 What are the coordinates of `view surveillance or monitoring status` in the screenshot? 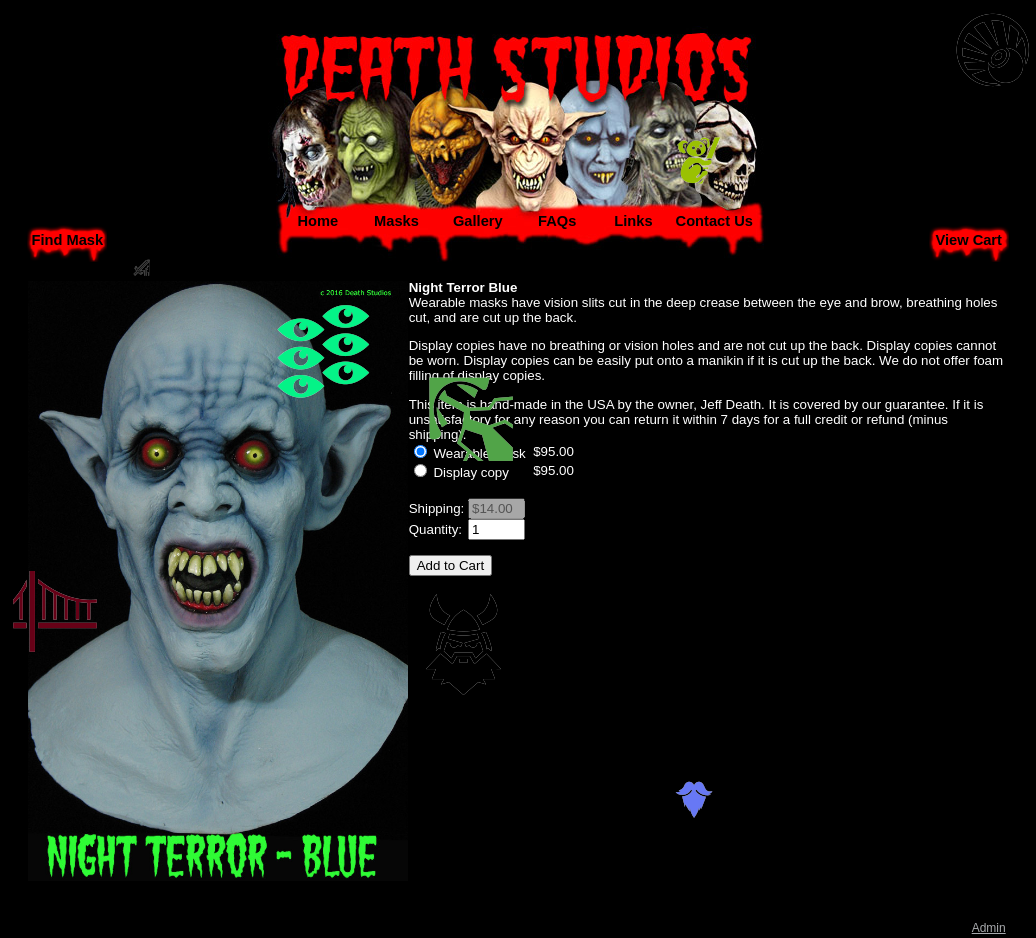 It's located at (993, 50).